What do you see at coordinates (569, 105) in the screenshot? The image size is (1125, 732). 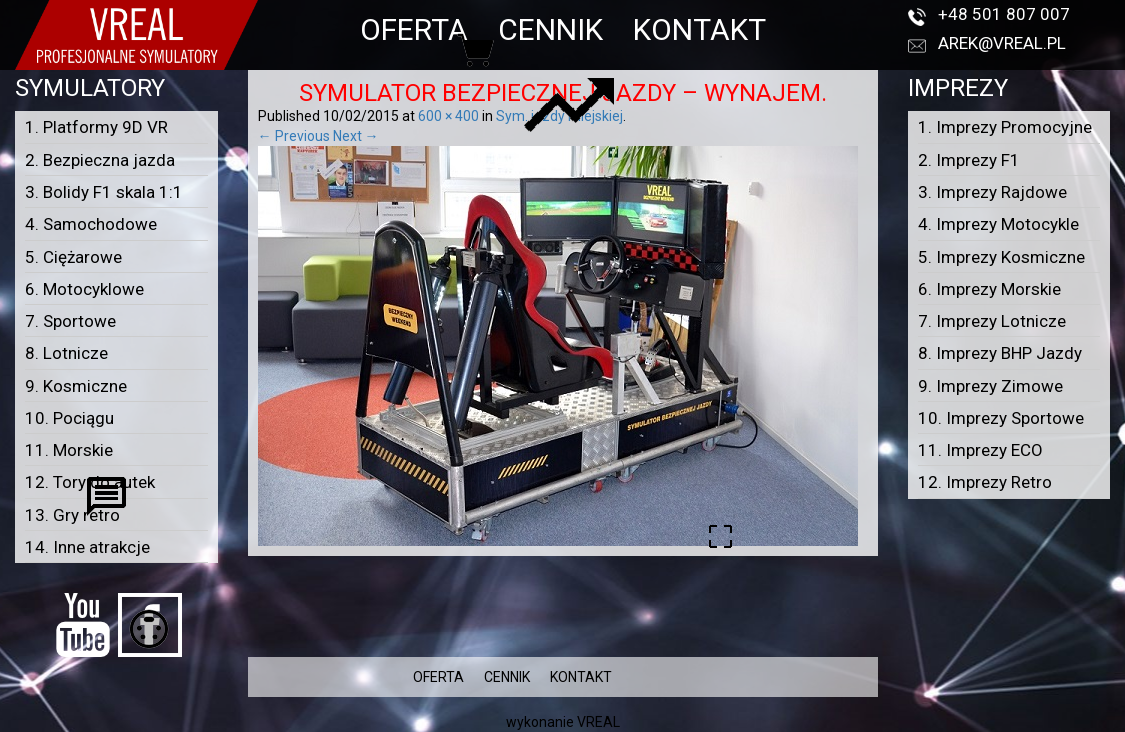 I see `view trending or popular content` at bounding box center [569, 105].